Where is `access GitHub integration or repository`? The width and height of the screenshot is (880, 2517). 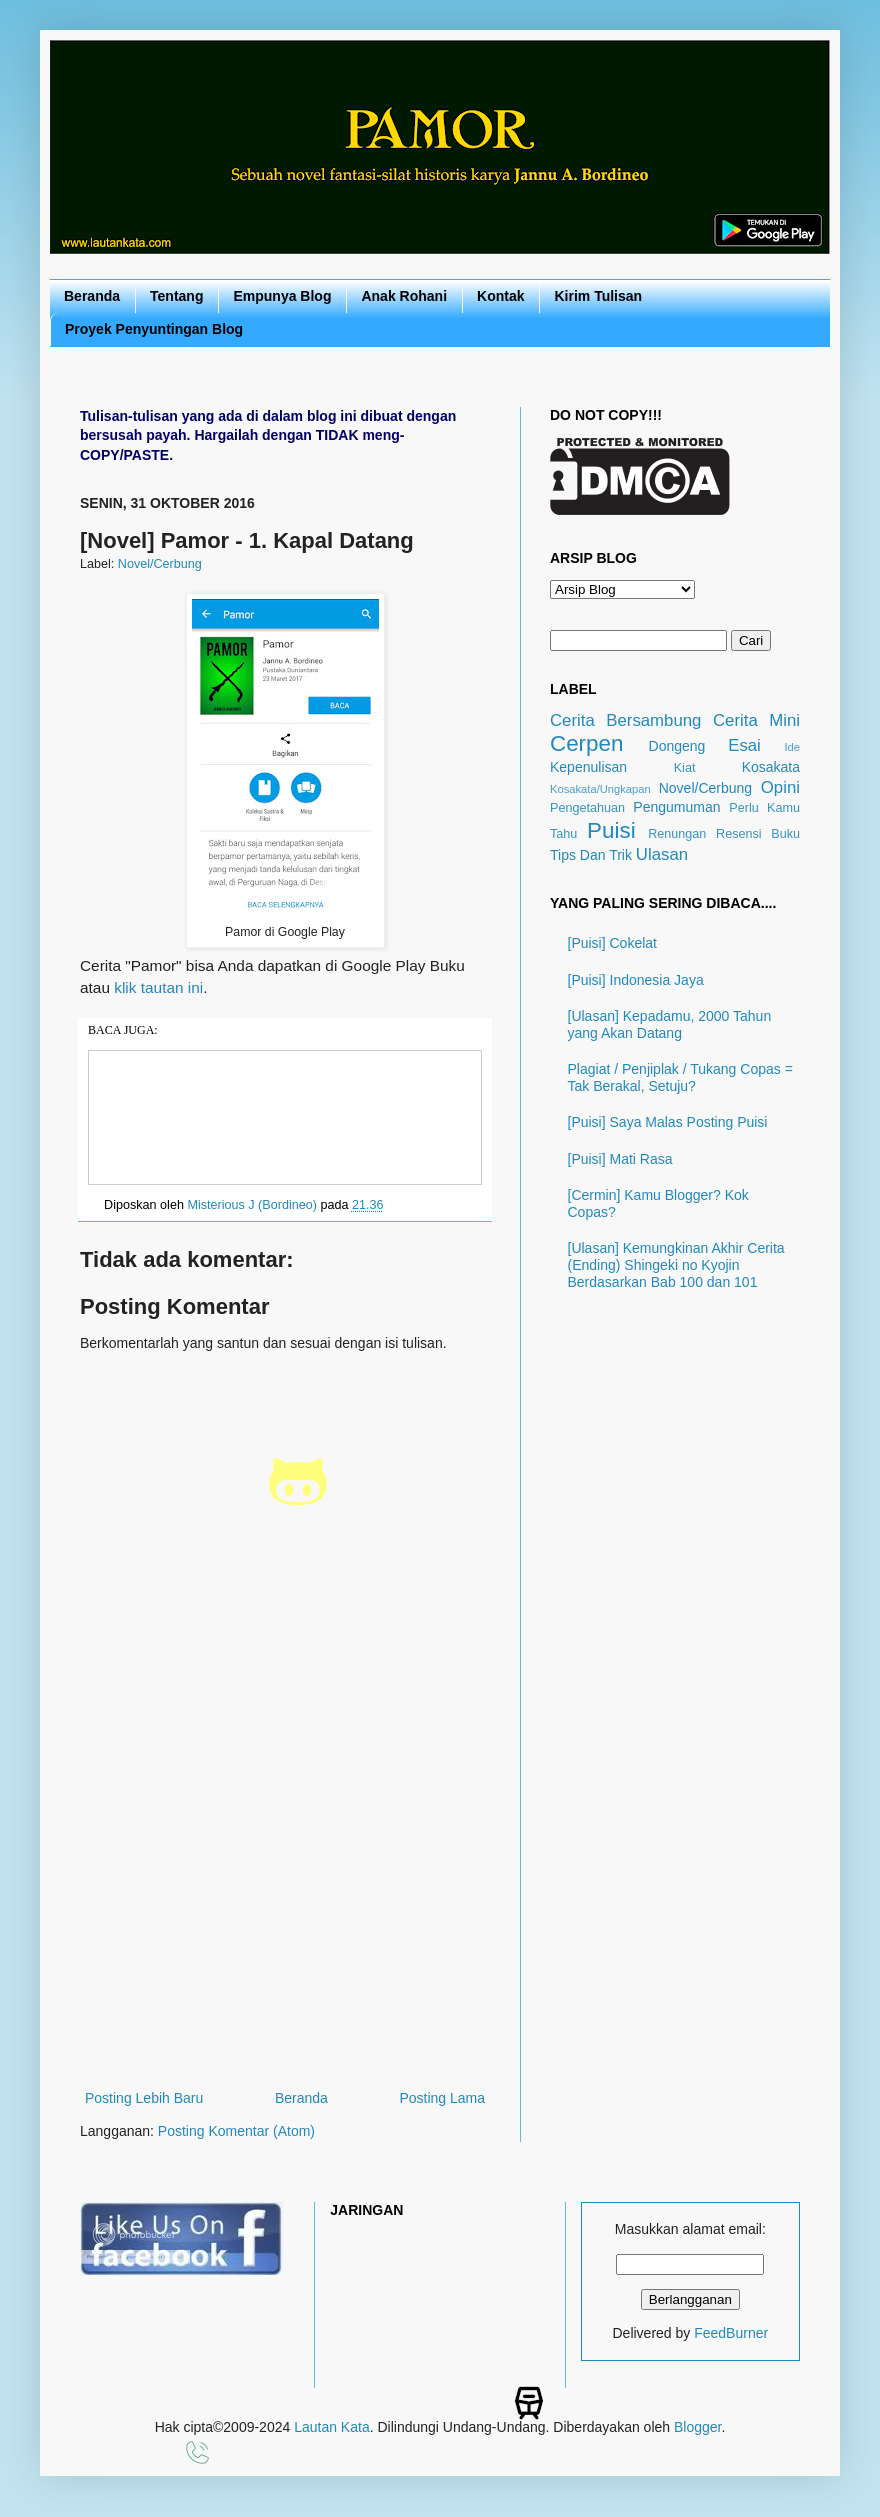 access GitHub integration or repository is located at coordinates (298, 1480).